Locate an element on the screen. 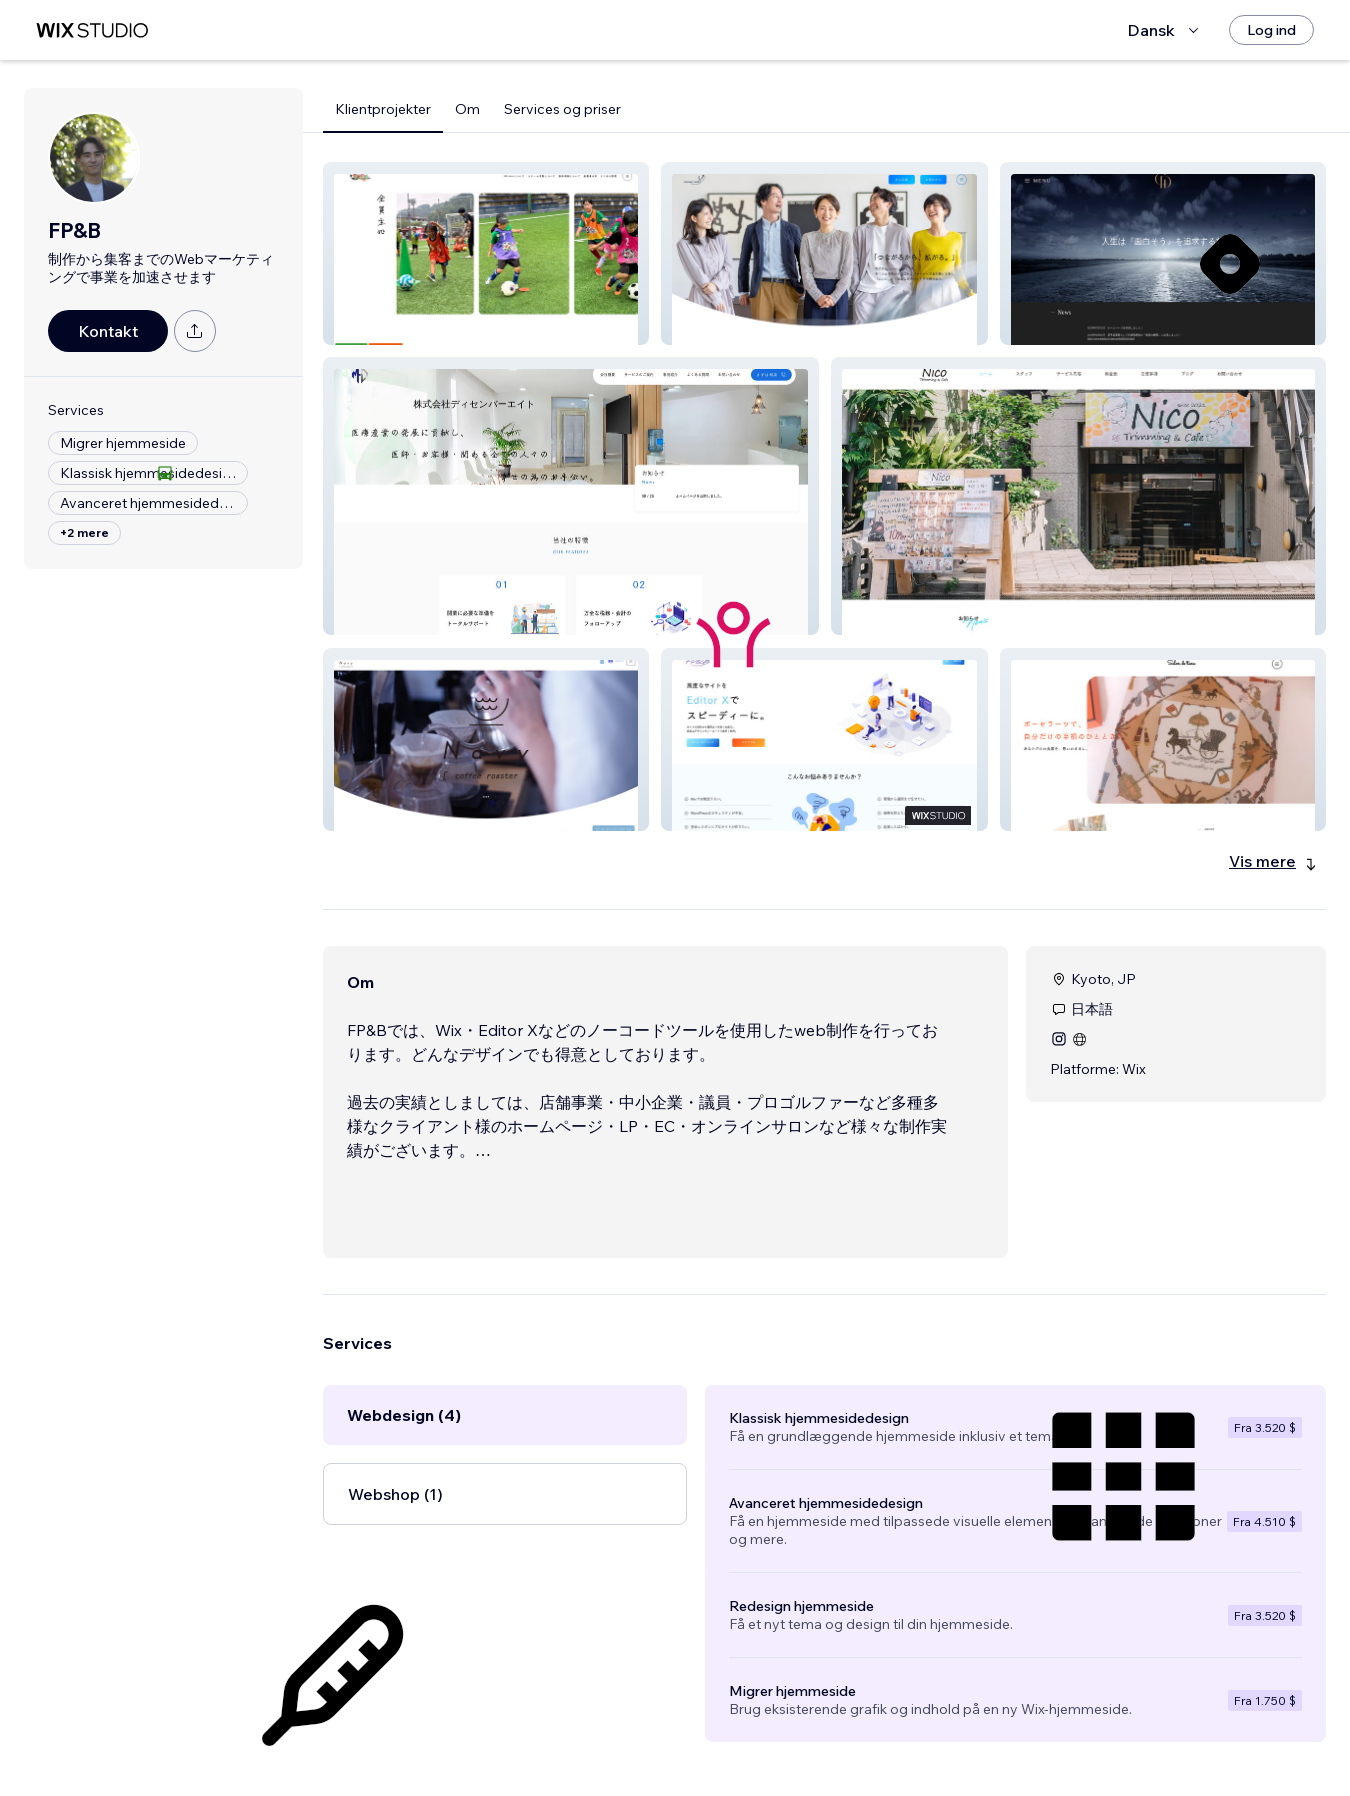 This screenshot has width=1350, height=1796. accessibility or inclusive design features is located at coordinates (733, 634).